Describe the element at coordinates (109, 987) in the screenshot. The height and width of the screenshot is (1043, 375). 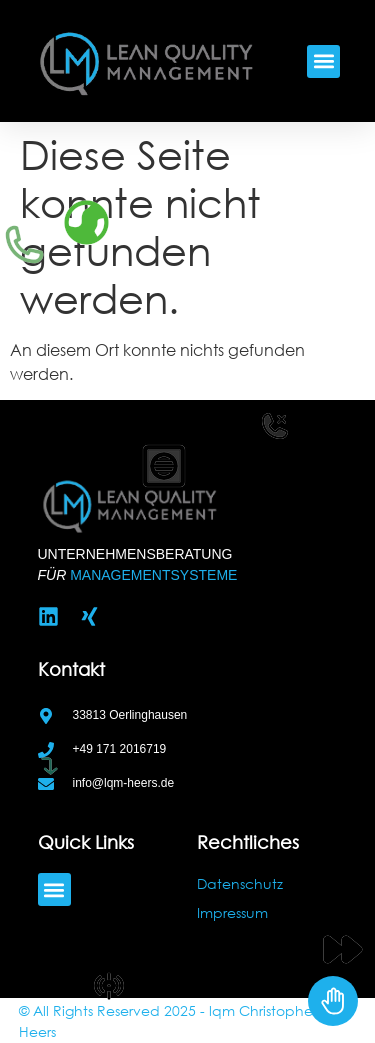
I see `shake to activate or trigger an action` at that location.